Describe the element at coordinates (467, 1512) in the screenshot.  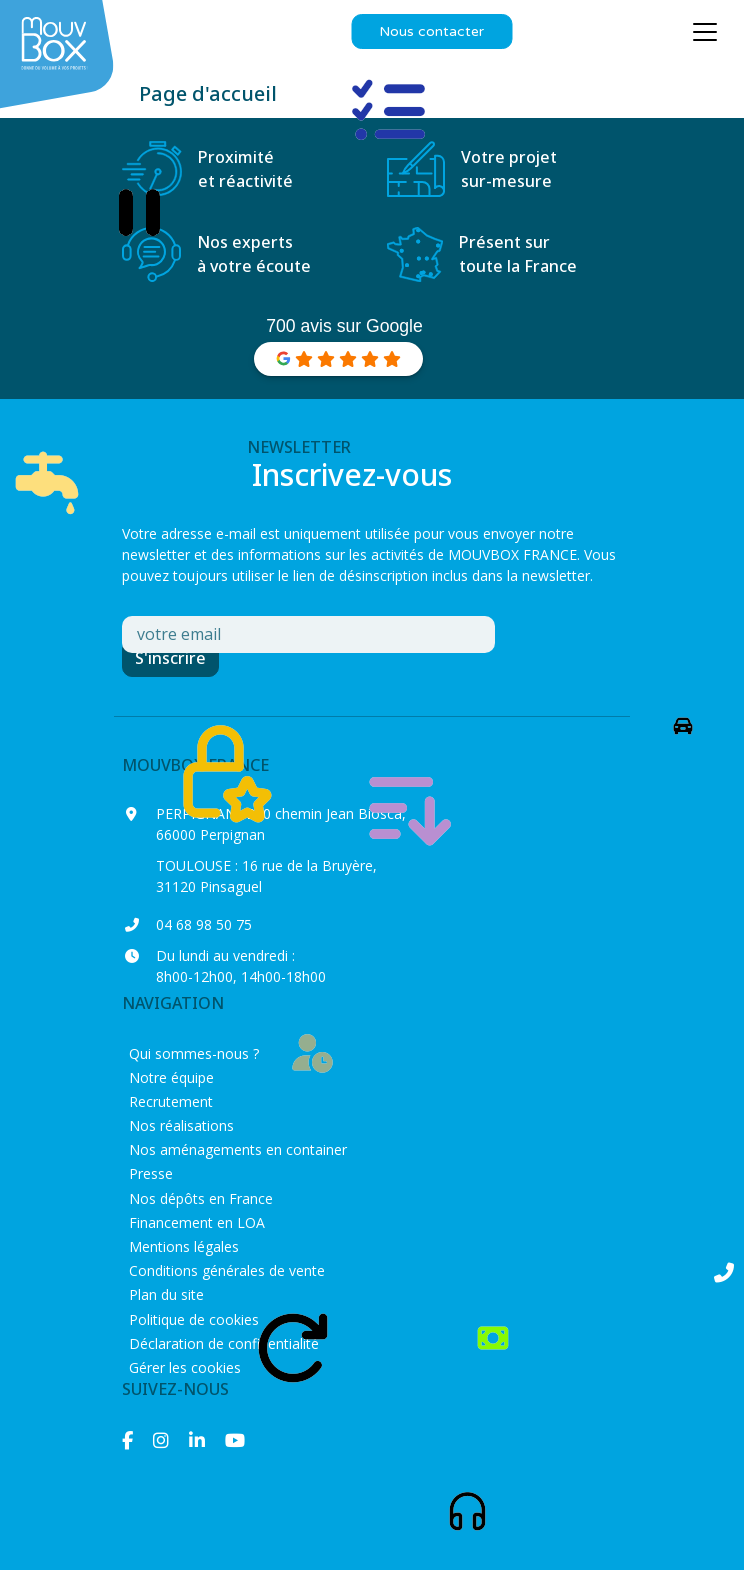
I see `listen to audio or music` at that location.